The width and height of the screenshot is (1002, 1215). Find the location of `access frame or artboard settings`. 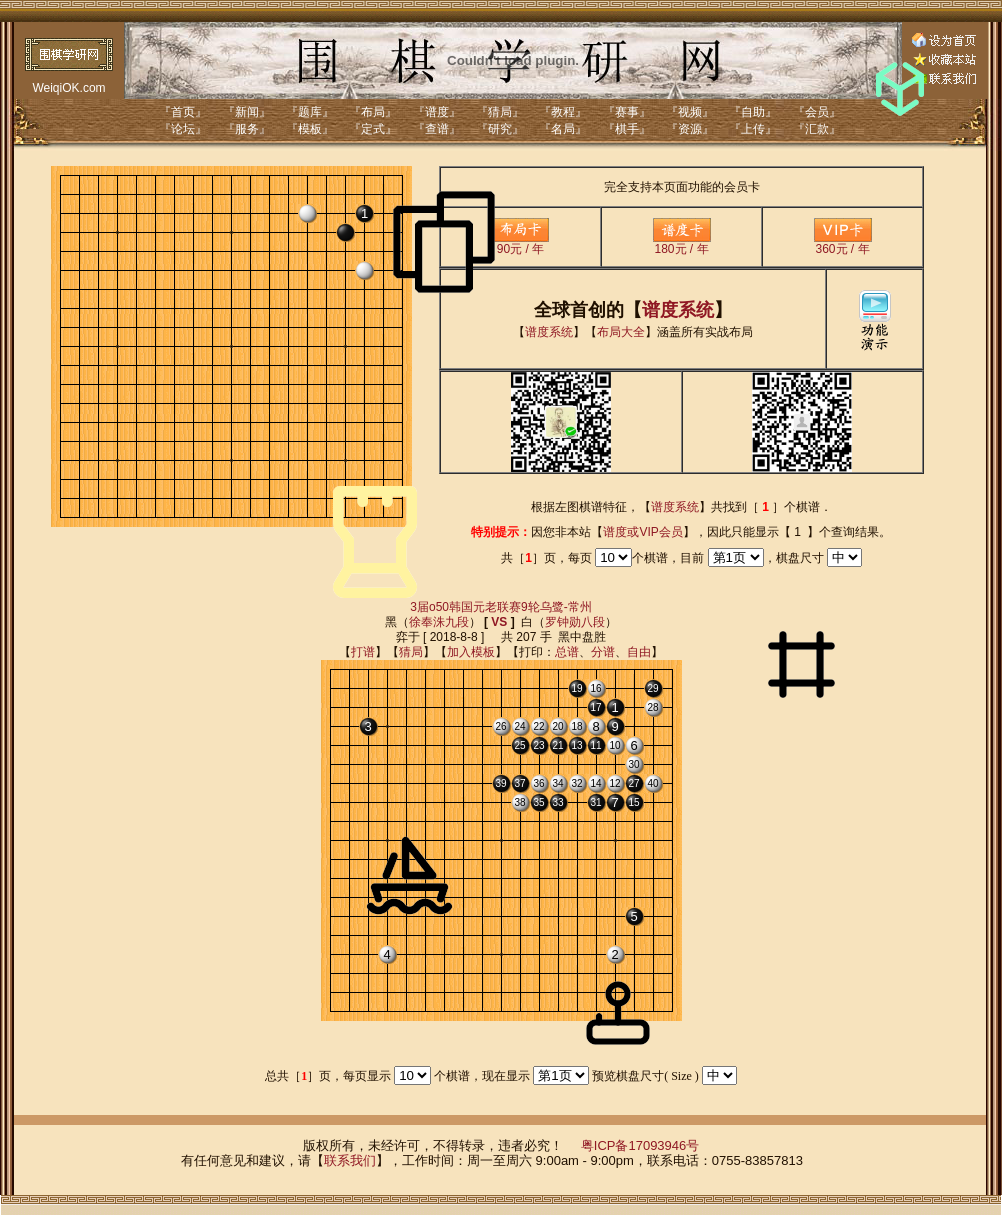

access frame or artboard settings is located at coordinates (801, 664).